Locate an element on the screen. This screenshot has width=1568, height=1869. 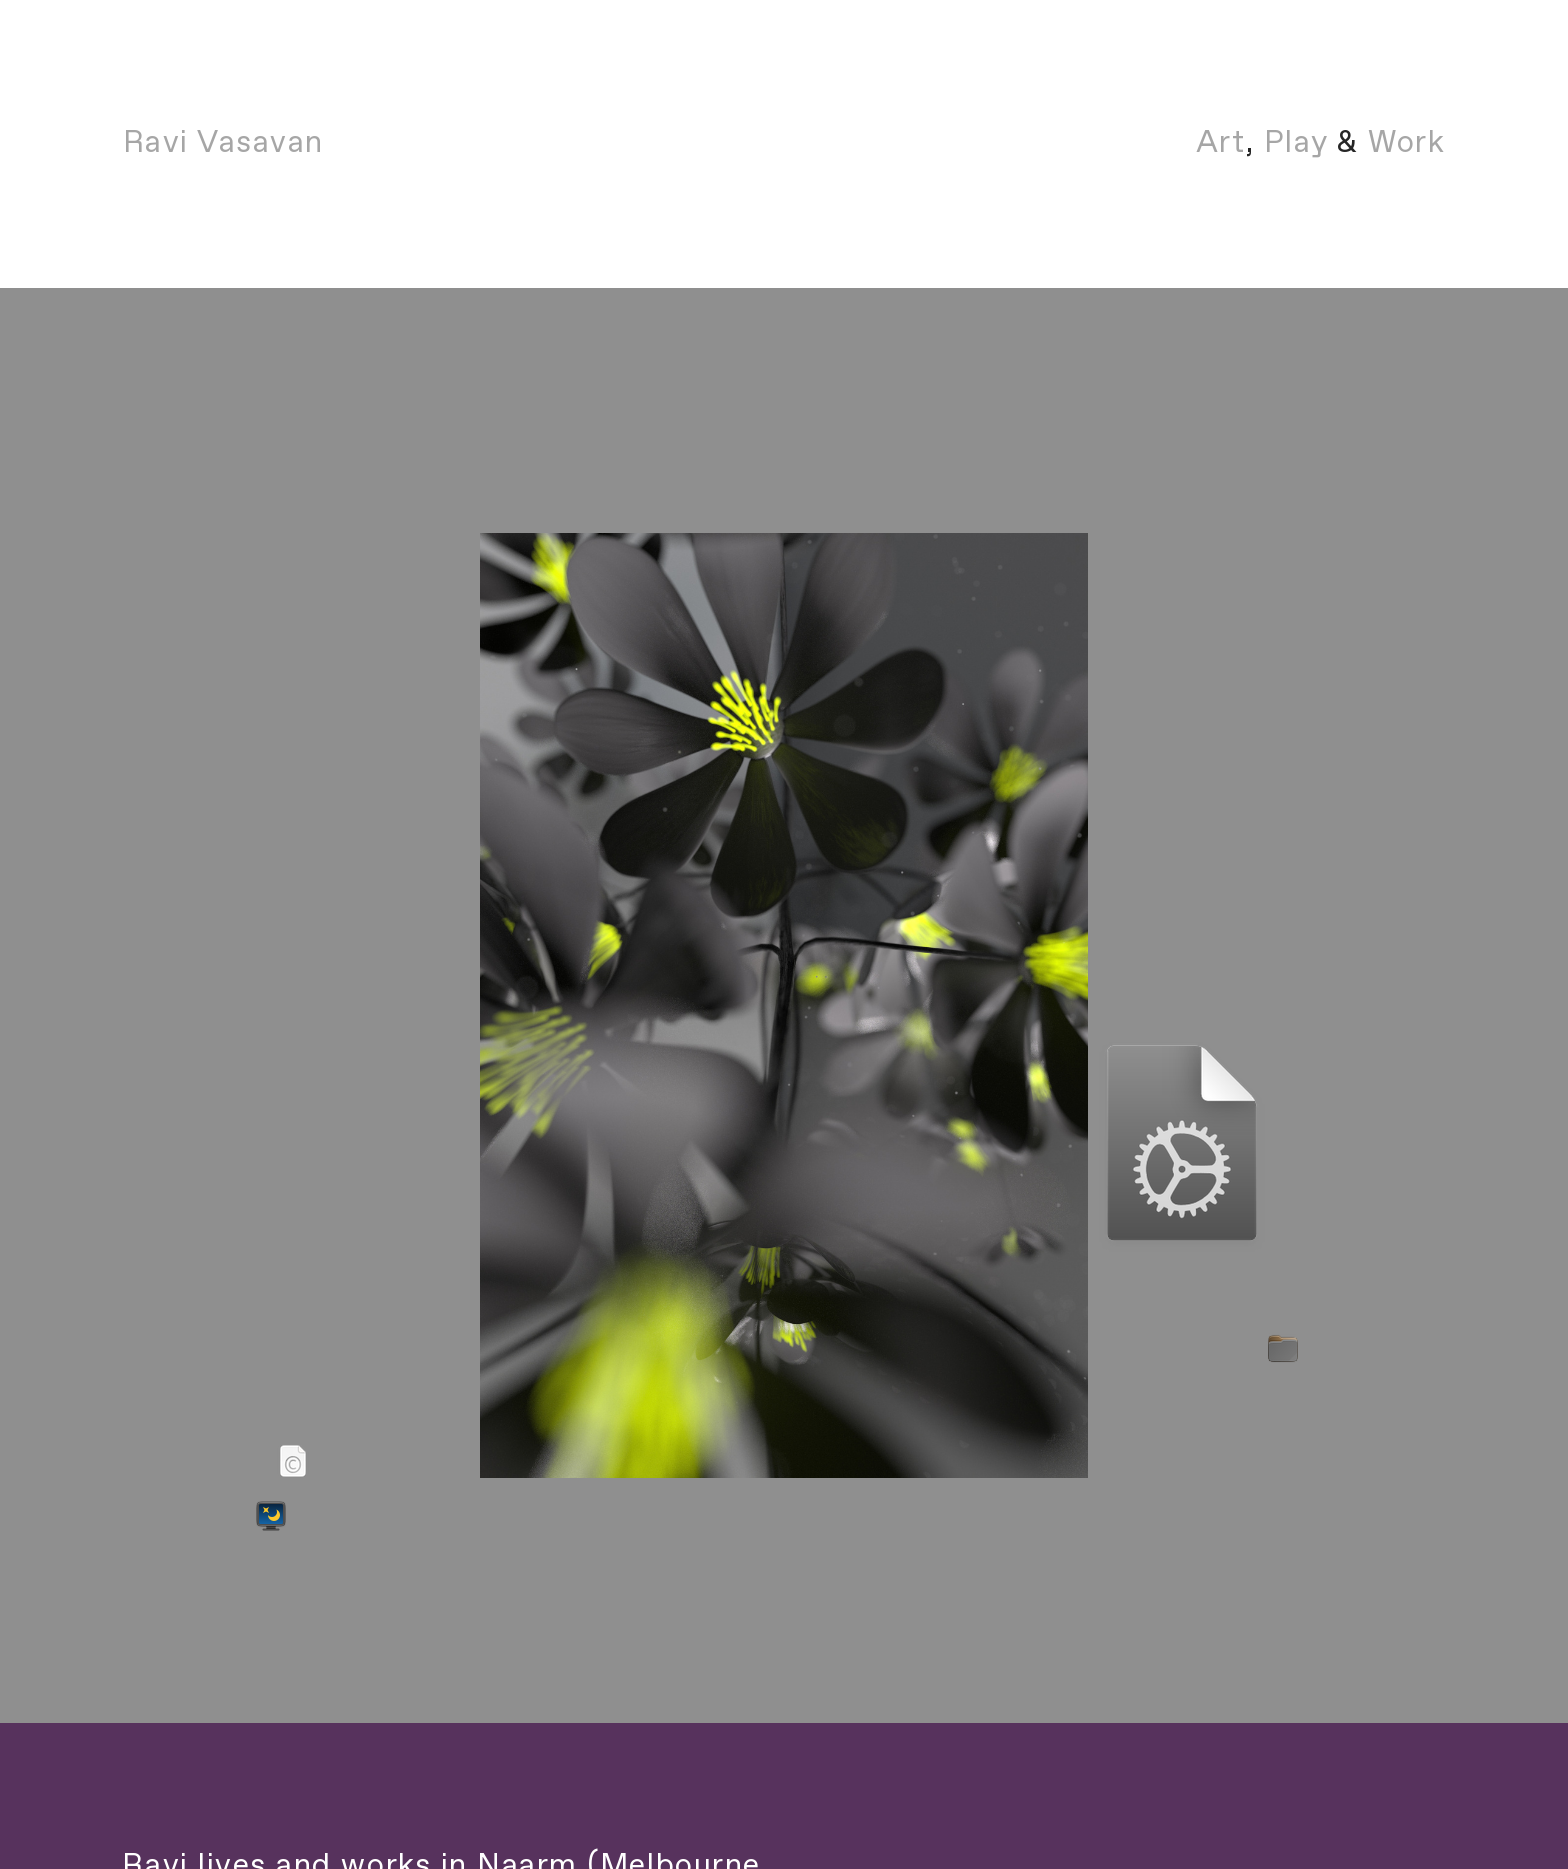
a desktop application or executable file is located at coordinates (1182, 1147).